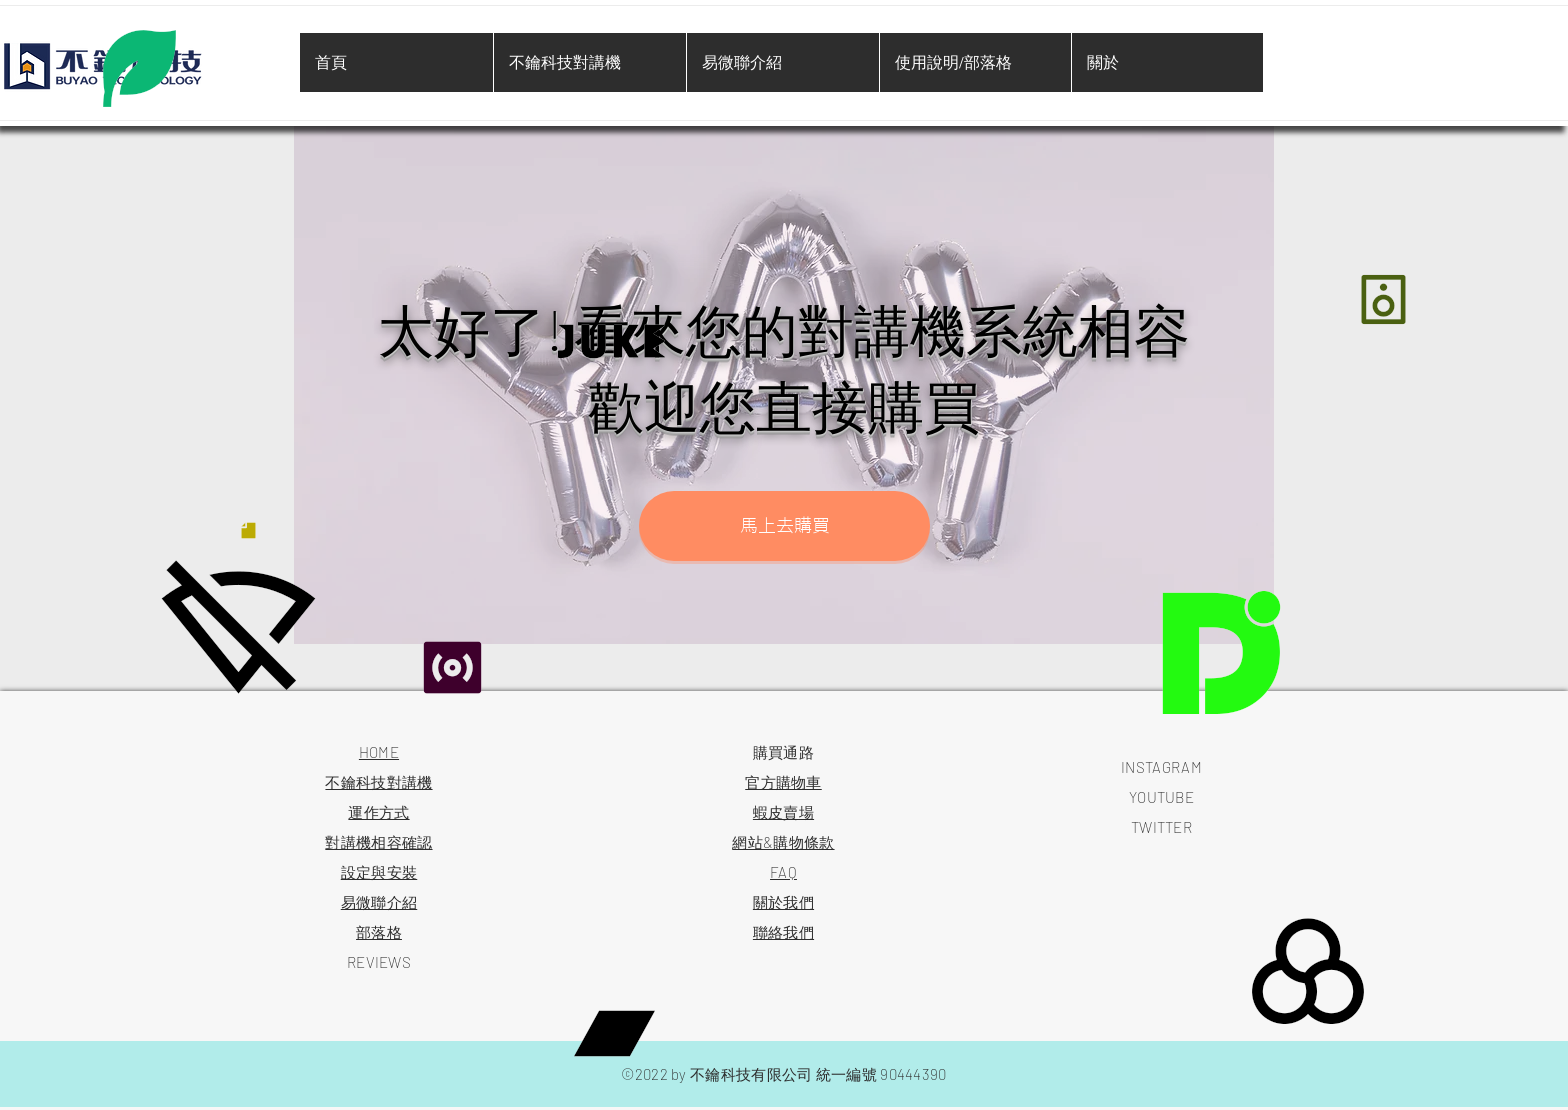  What do you see at coordinates (611, 341) in the screenshot?
I see `juke music streaming service logo` at bounding box center [611, 341].